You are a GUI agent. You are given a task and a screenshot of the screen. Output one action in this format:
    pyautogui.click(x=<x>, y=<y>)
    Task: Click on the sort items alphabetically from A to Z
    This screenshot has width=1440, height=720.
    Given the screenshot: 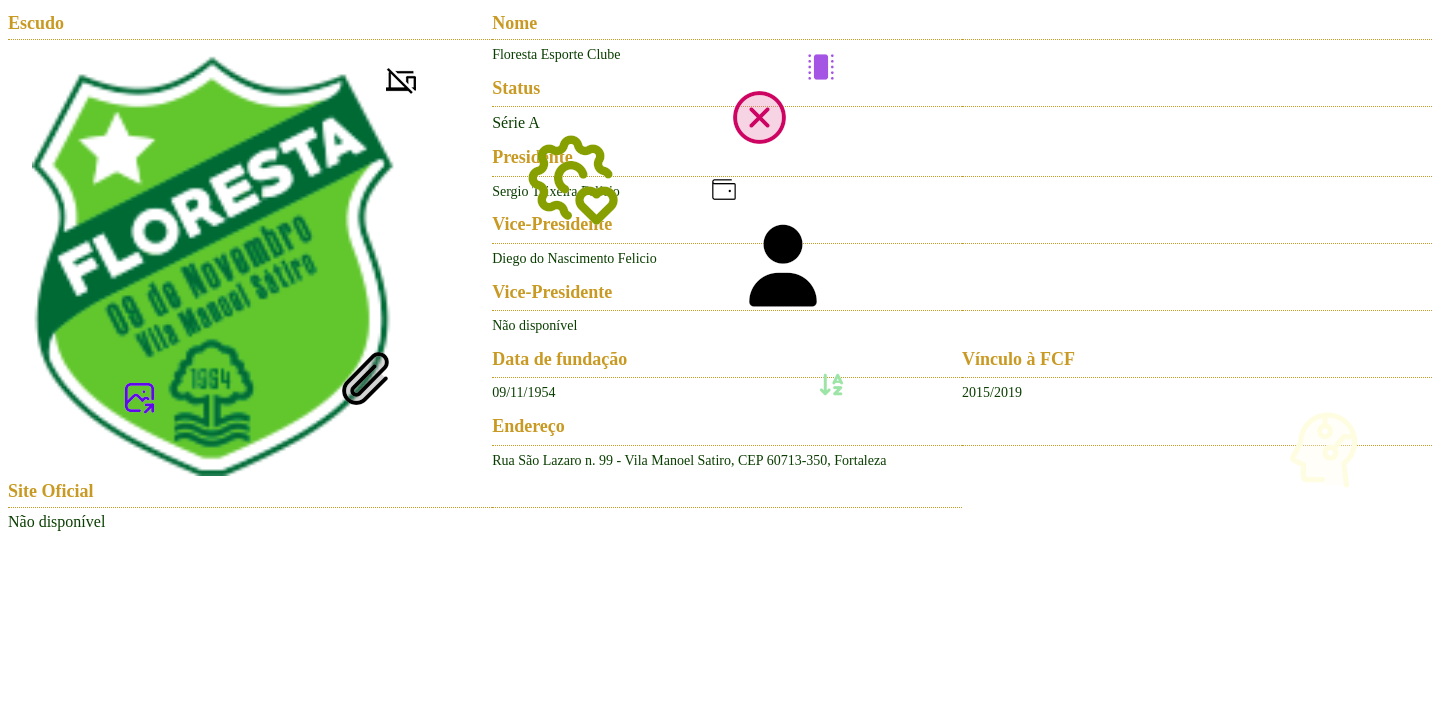 What is the action you would take?
    pyautogui.click(x=831, y=384)
    